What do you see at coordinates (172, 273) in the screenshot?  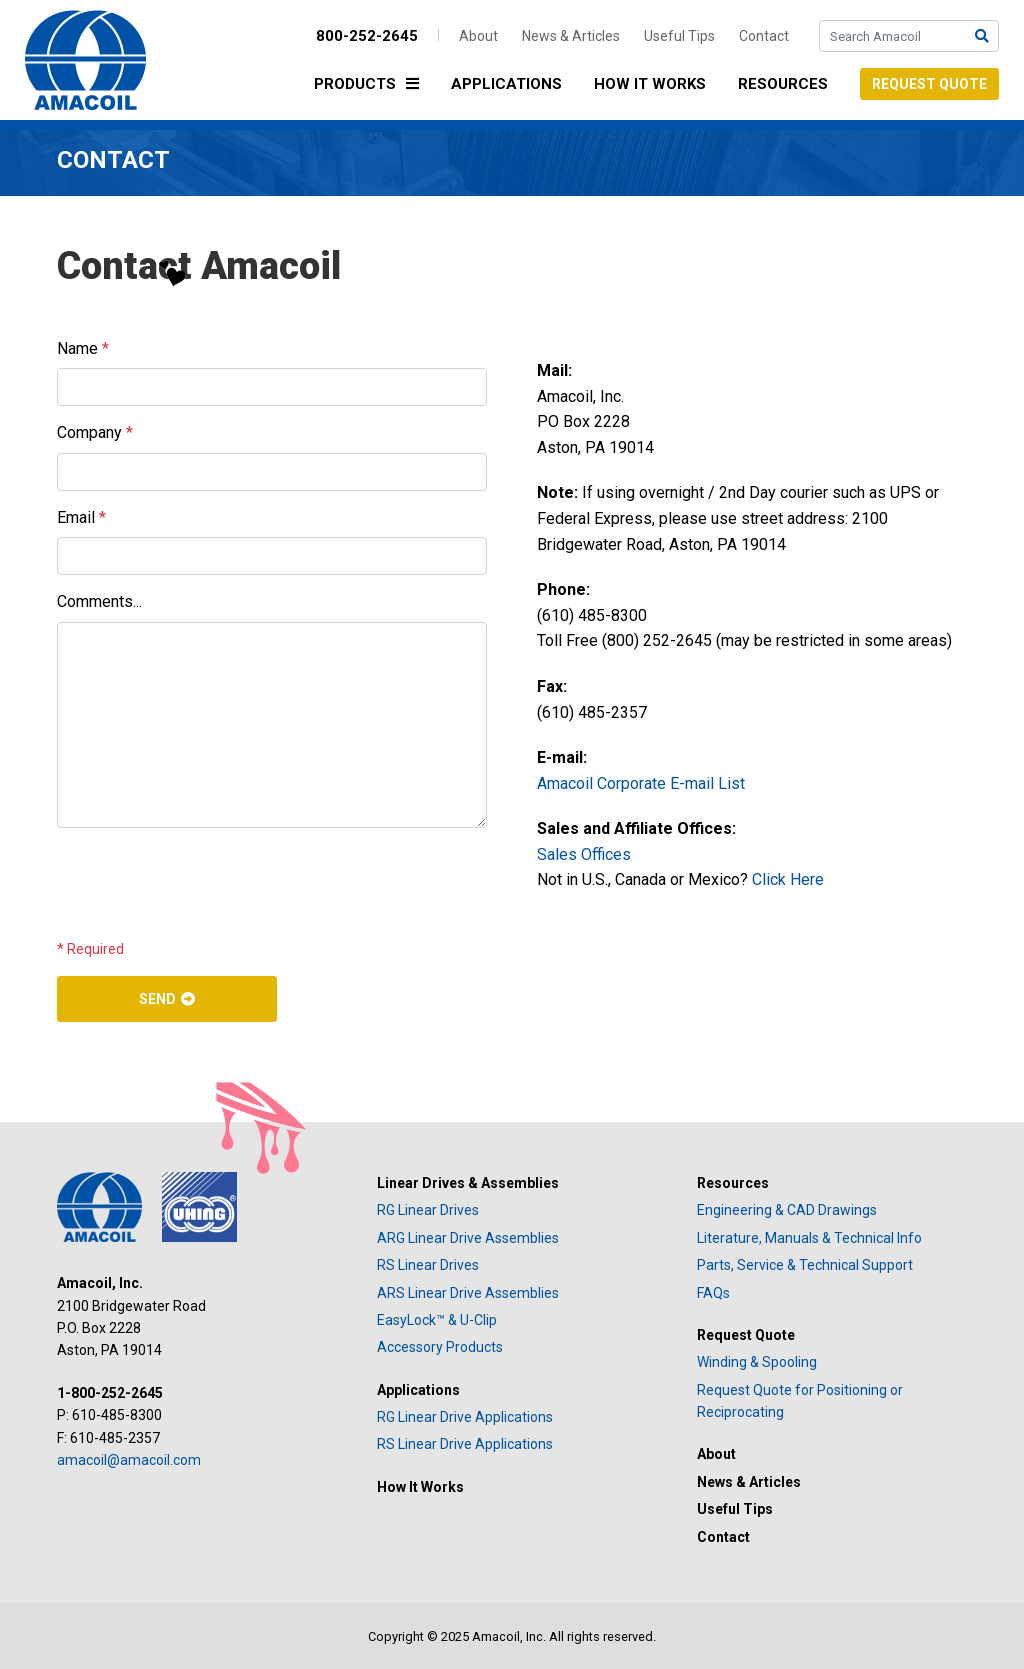 I see `indicates a charm or affection bonus in gameplay` at bounding box center [172, 273].